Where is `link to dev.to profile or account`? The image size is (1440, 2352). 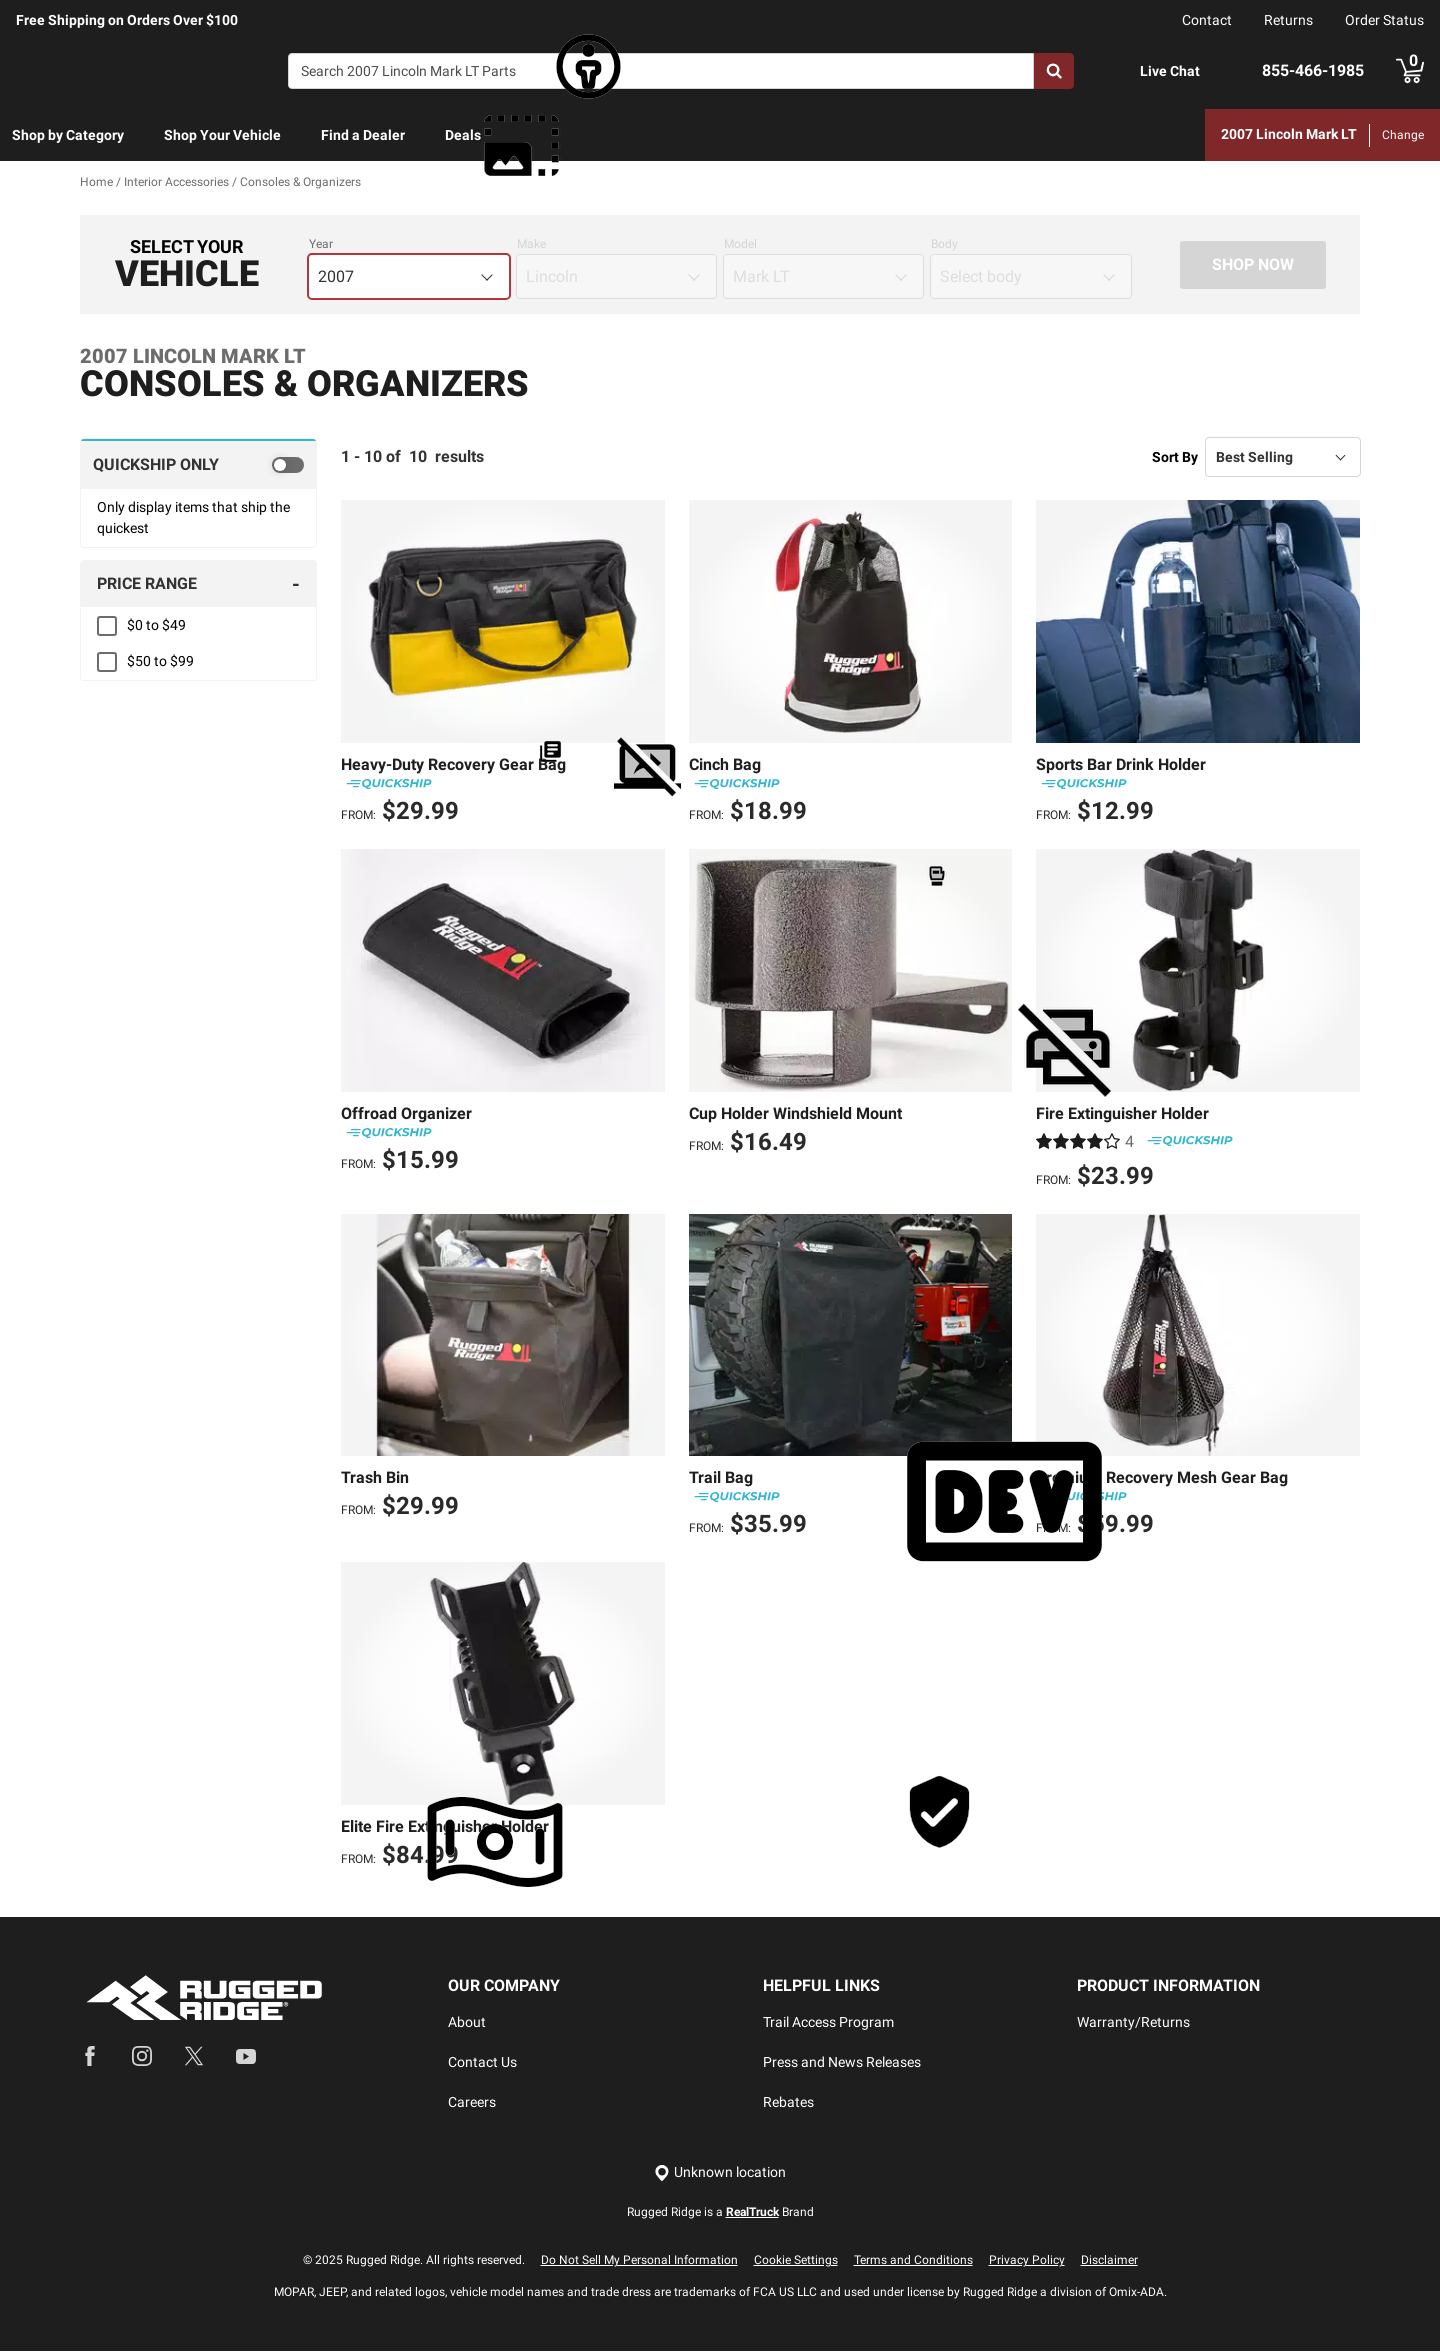
link to dev.to profile or account is located at coordinates (1004, 1501).